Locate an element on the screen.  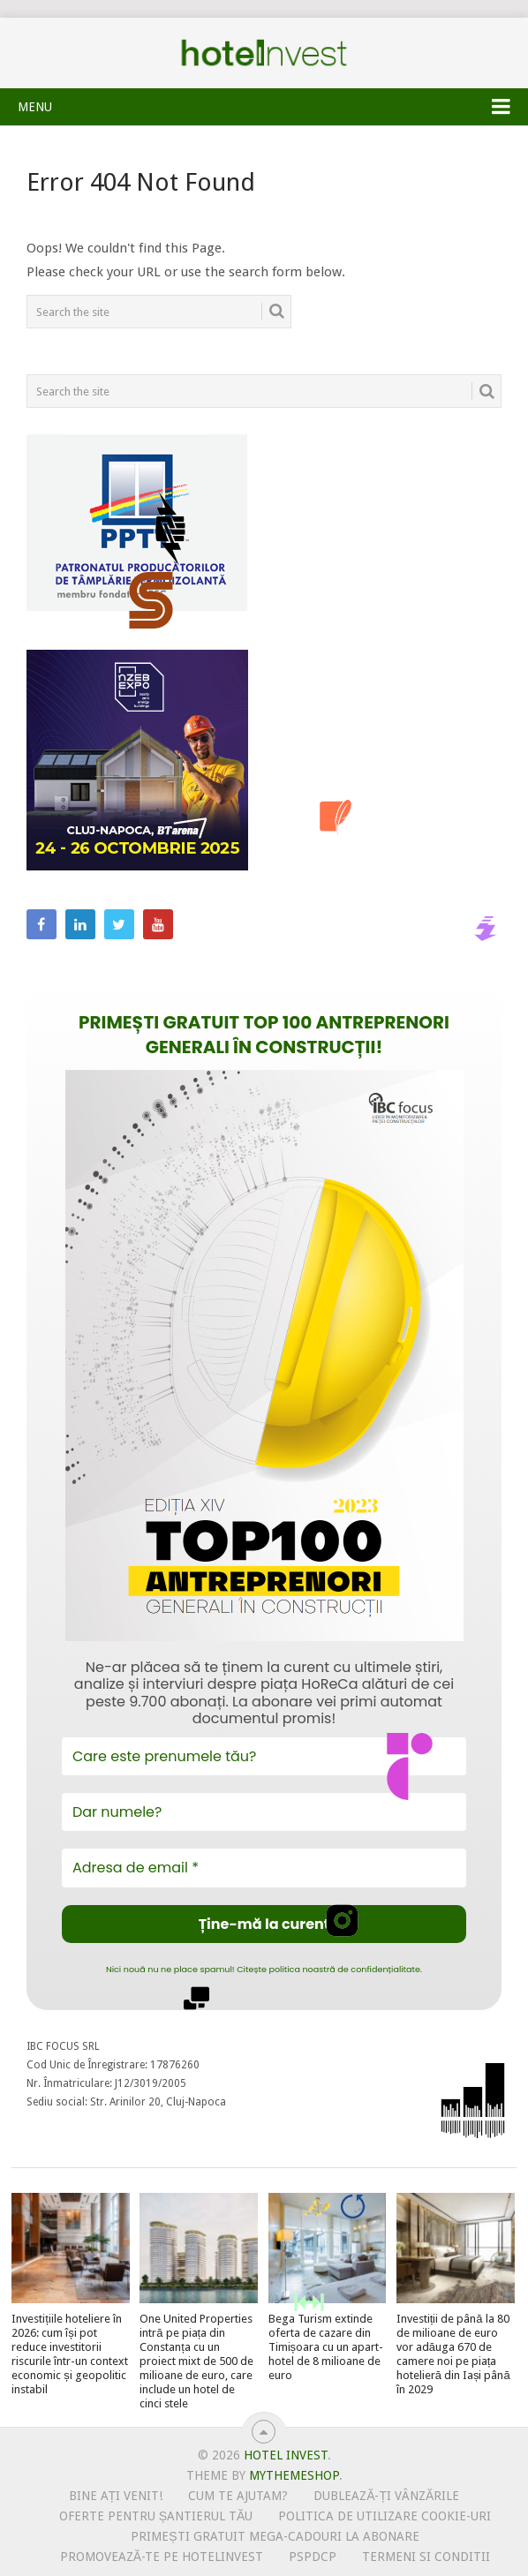
open soundcharts music analytics platform is located at coordinates (472, 2100).